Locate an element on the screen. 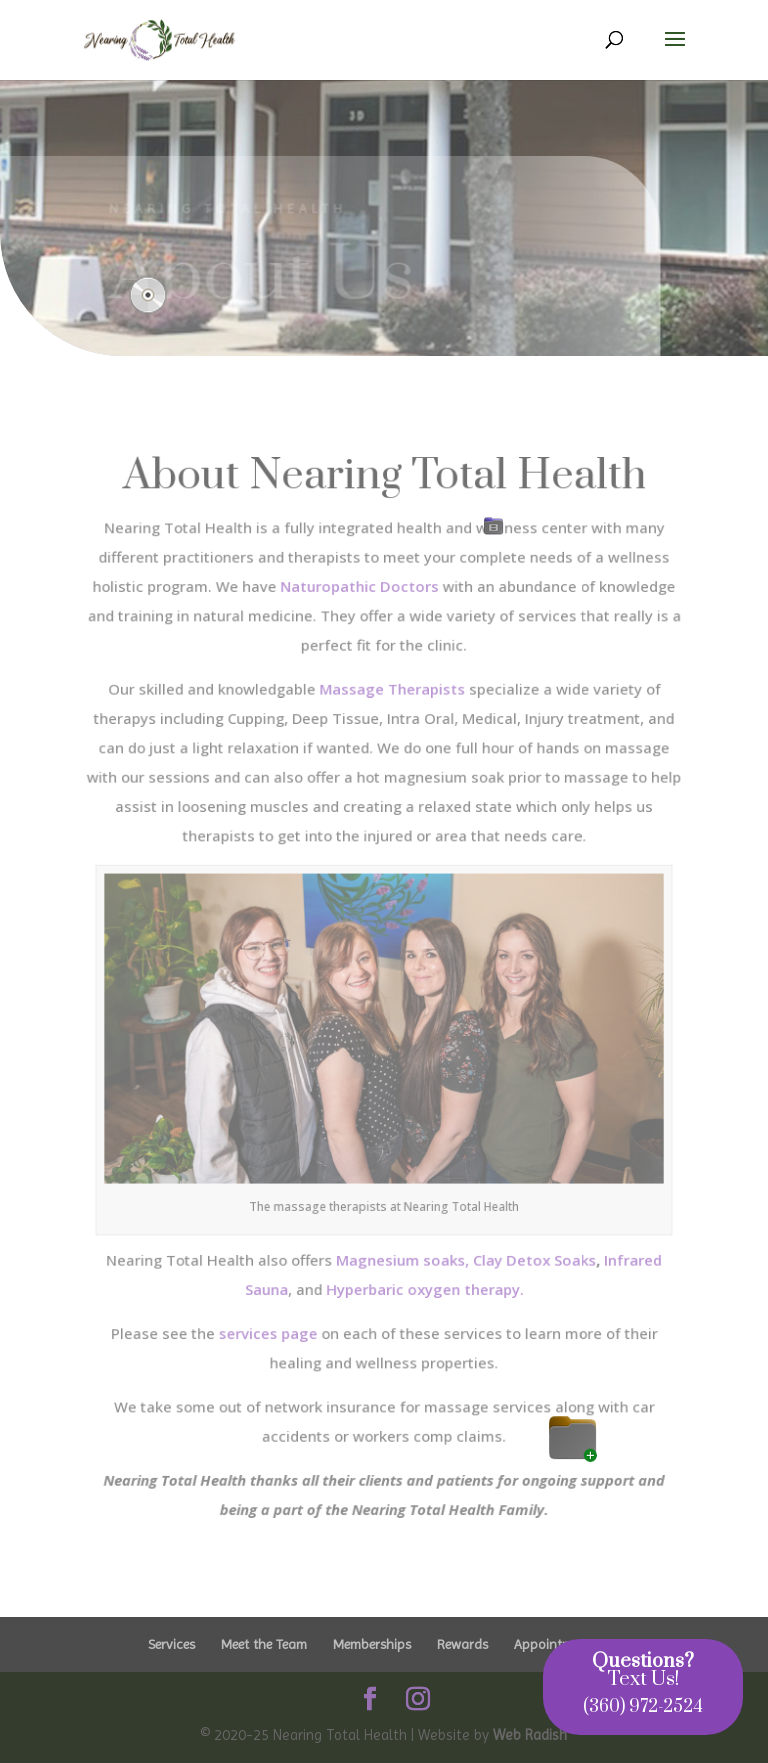  open your videos folder is located at coordinates (493, 525).